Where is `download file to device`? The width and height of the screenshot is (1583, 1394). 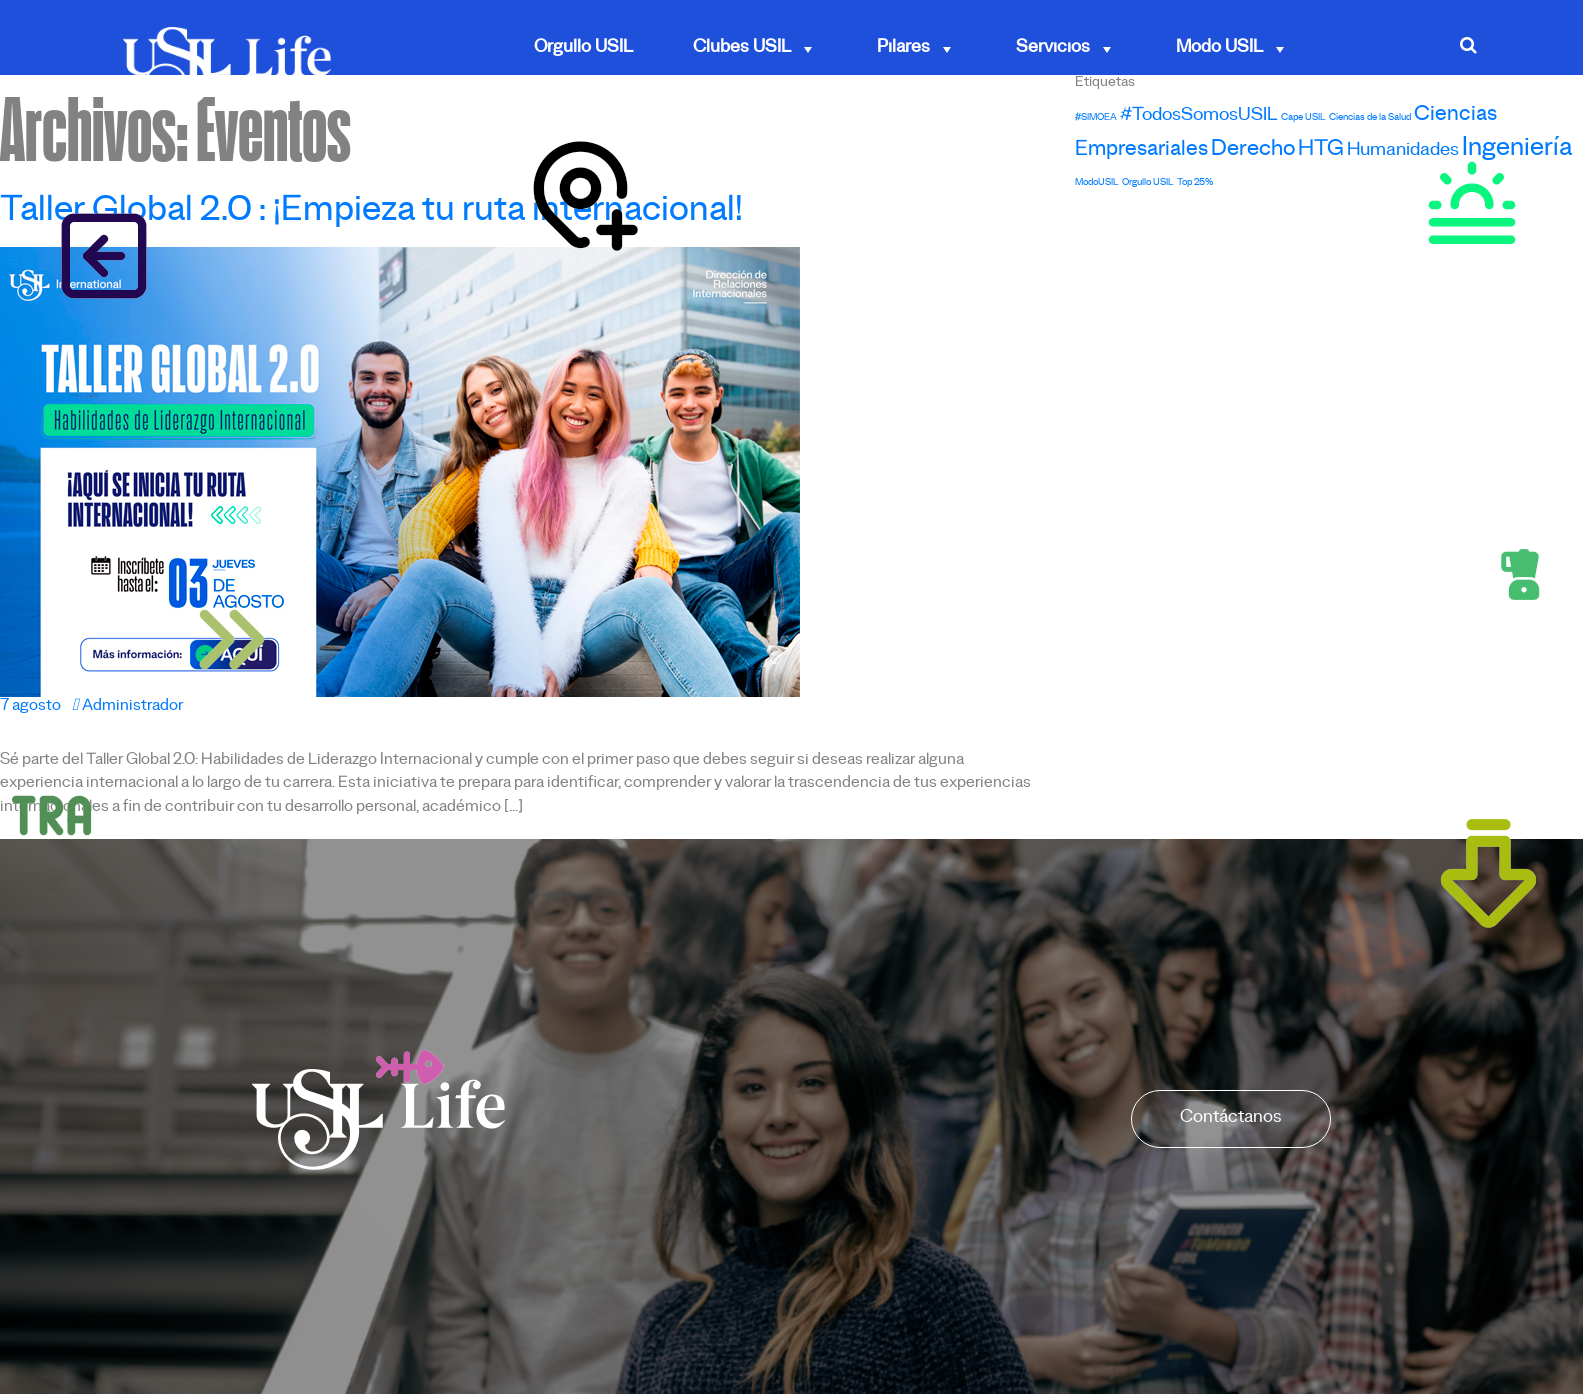
download file to device is located at coordinates (1488, 874).